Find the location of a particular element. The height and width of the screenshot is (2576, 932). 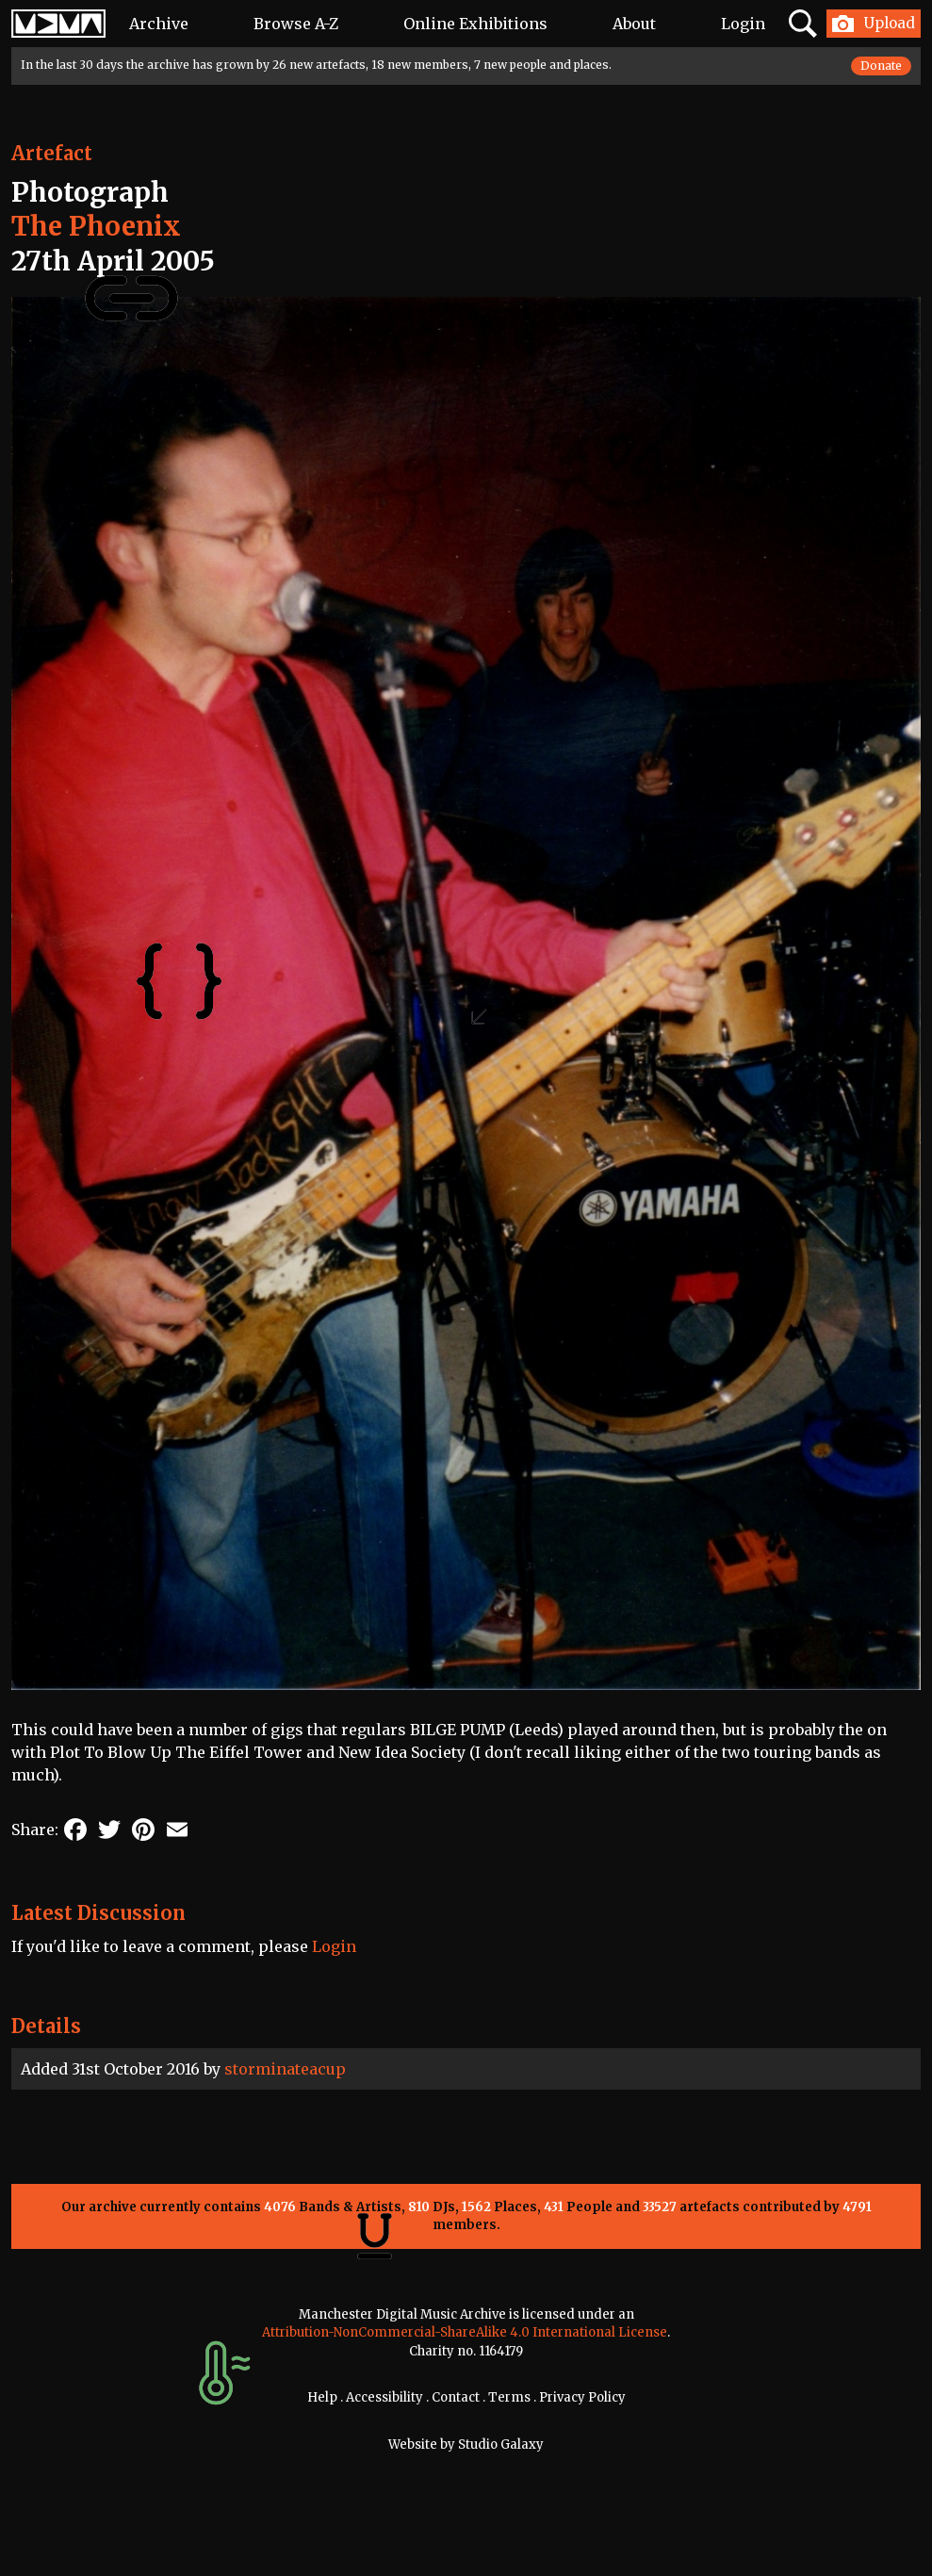

insert code block or code snippet is located at coordinates (179, 981).